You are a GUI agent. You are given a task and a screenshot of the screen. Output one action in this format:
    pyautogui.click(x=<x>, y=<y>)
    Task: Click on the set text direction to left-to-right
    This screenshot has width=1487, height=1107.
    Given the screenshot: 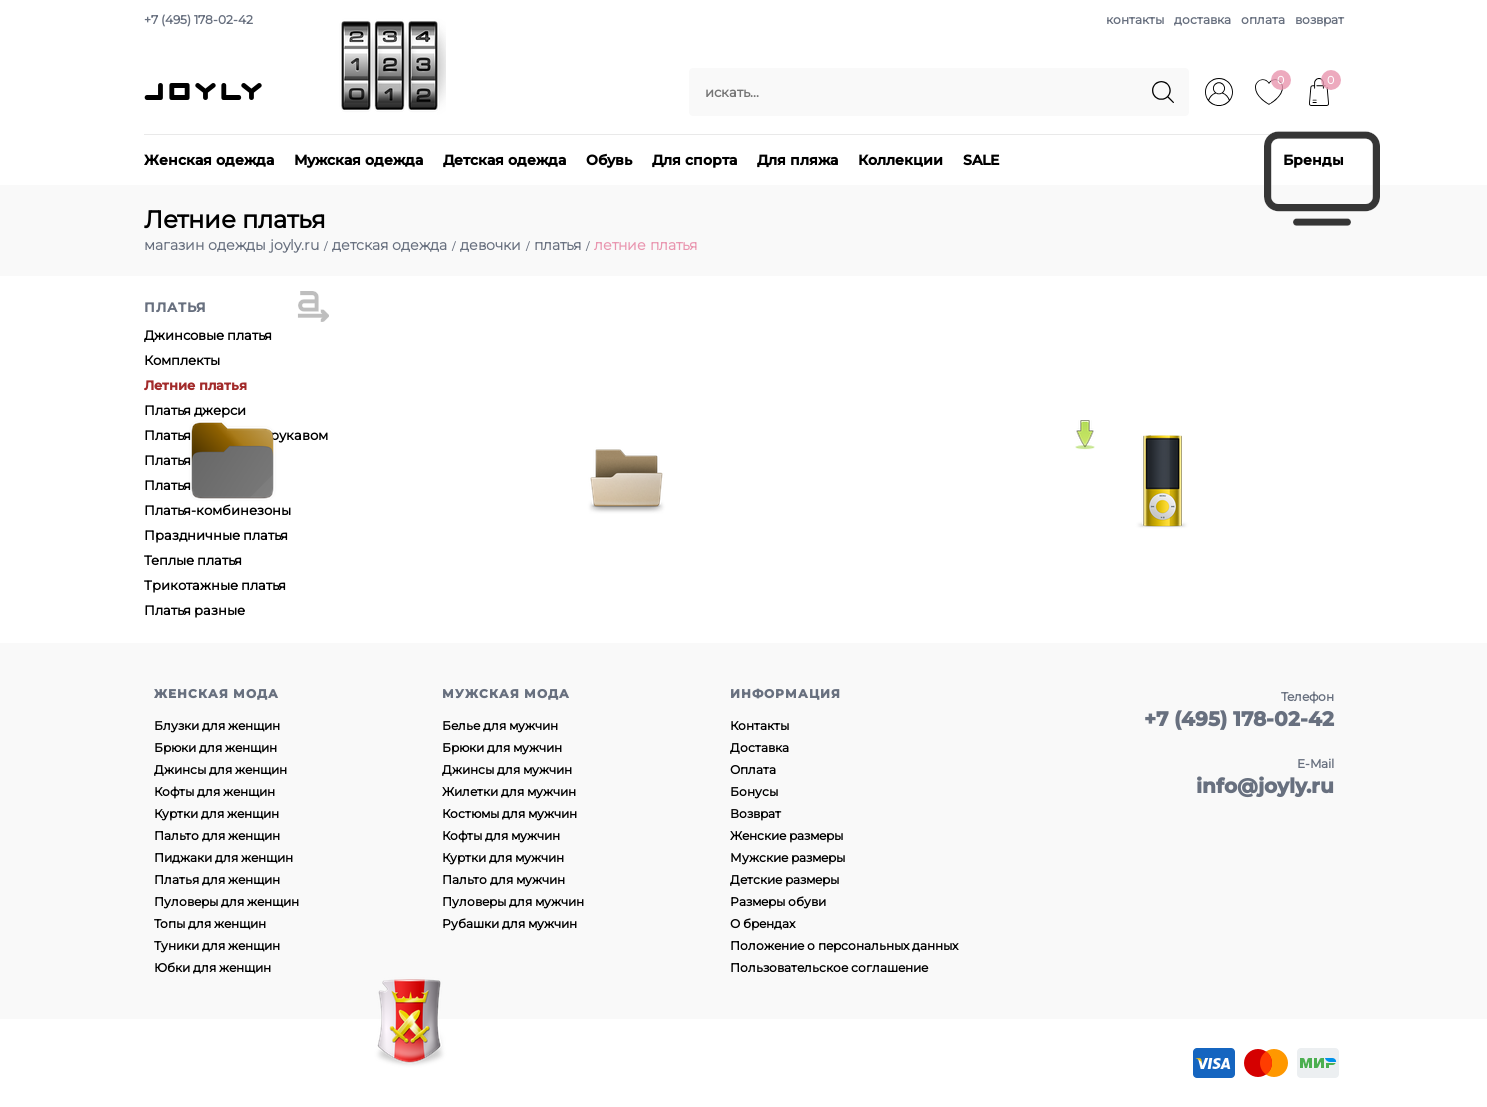 What is the action you would take?
    pyautogui.click(x=312, y=307)
    